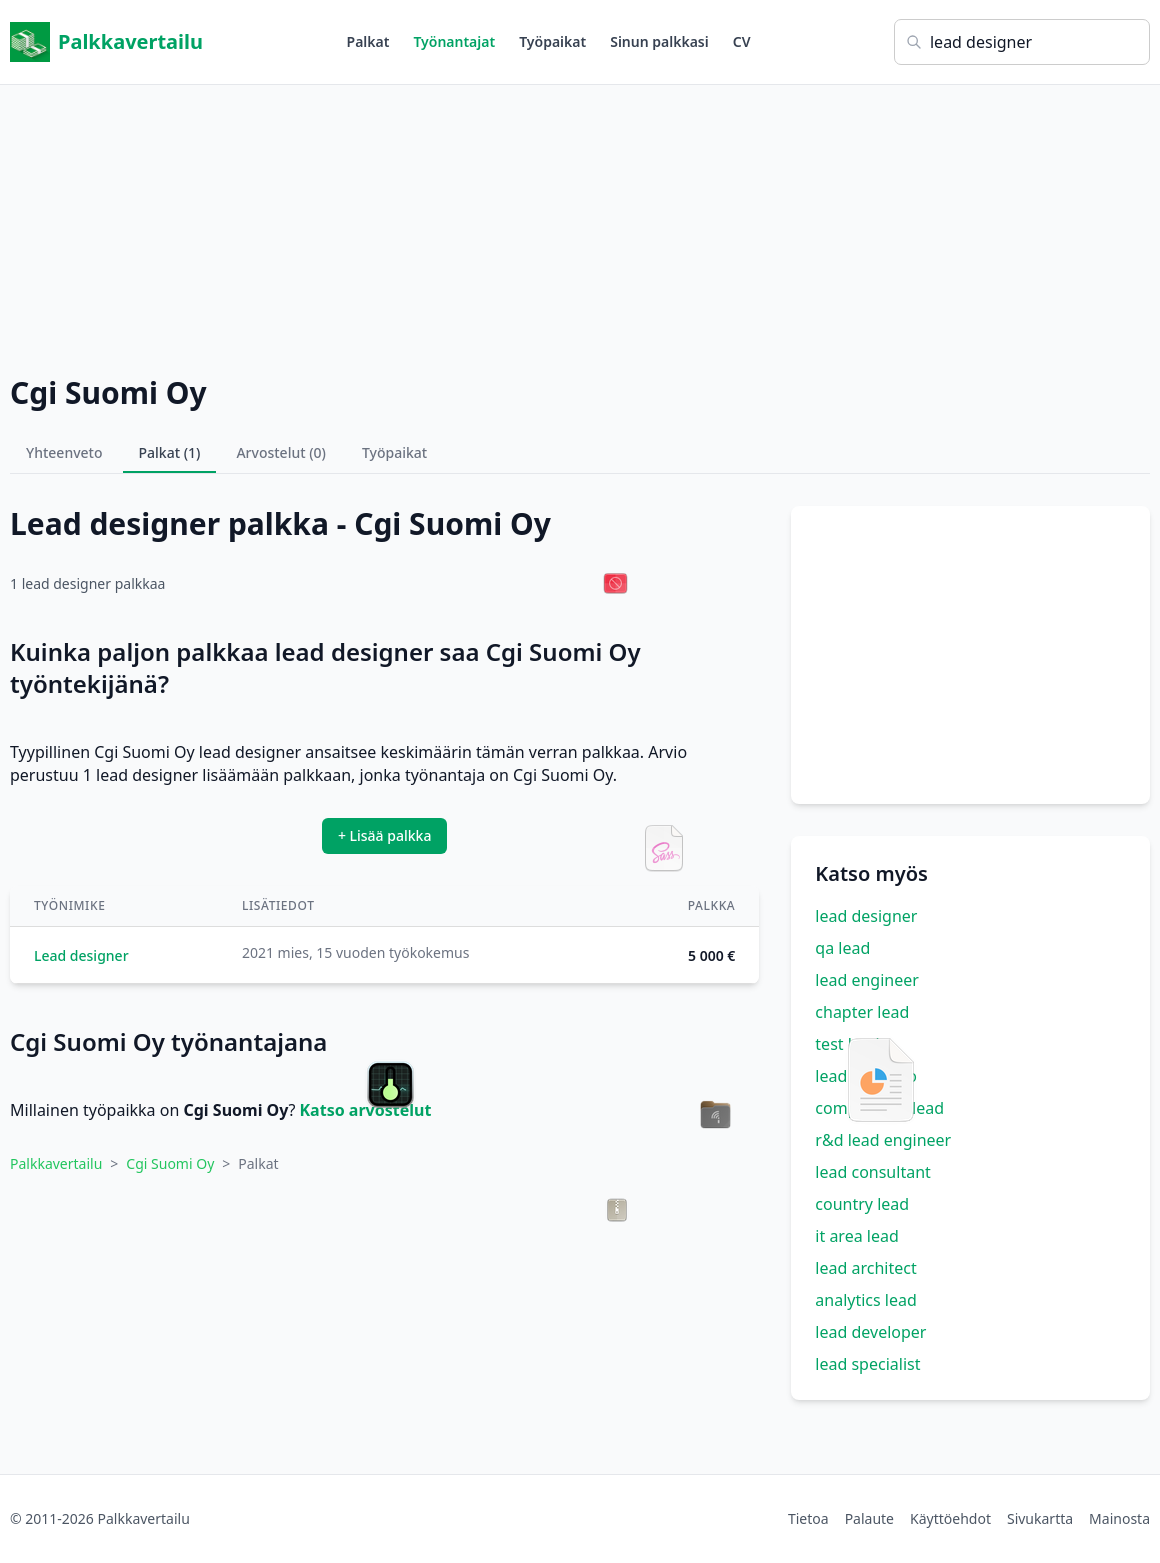  I want to click on scss/sass stylesheet file, so click(664, 848).